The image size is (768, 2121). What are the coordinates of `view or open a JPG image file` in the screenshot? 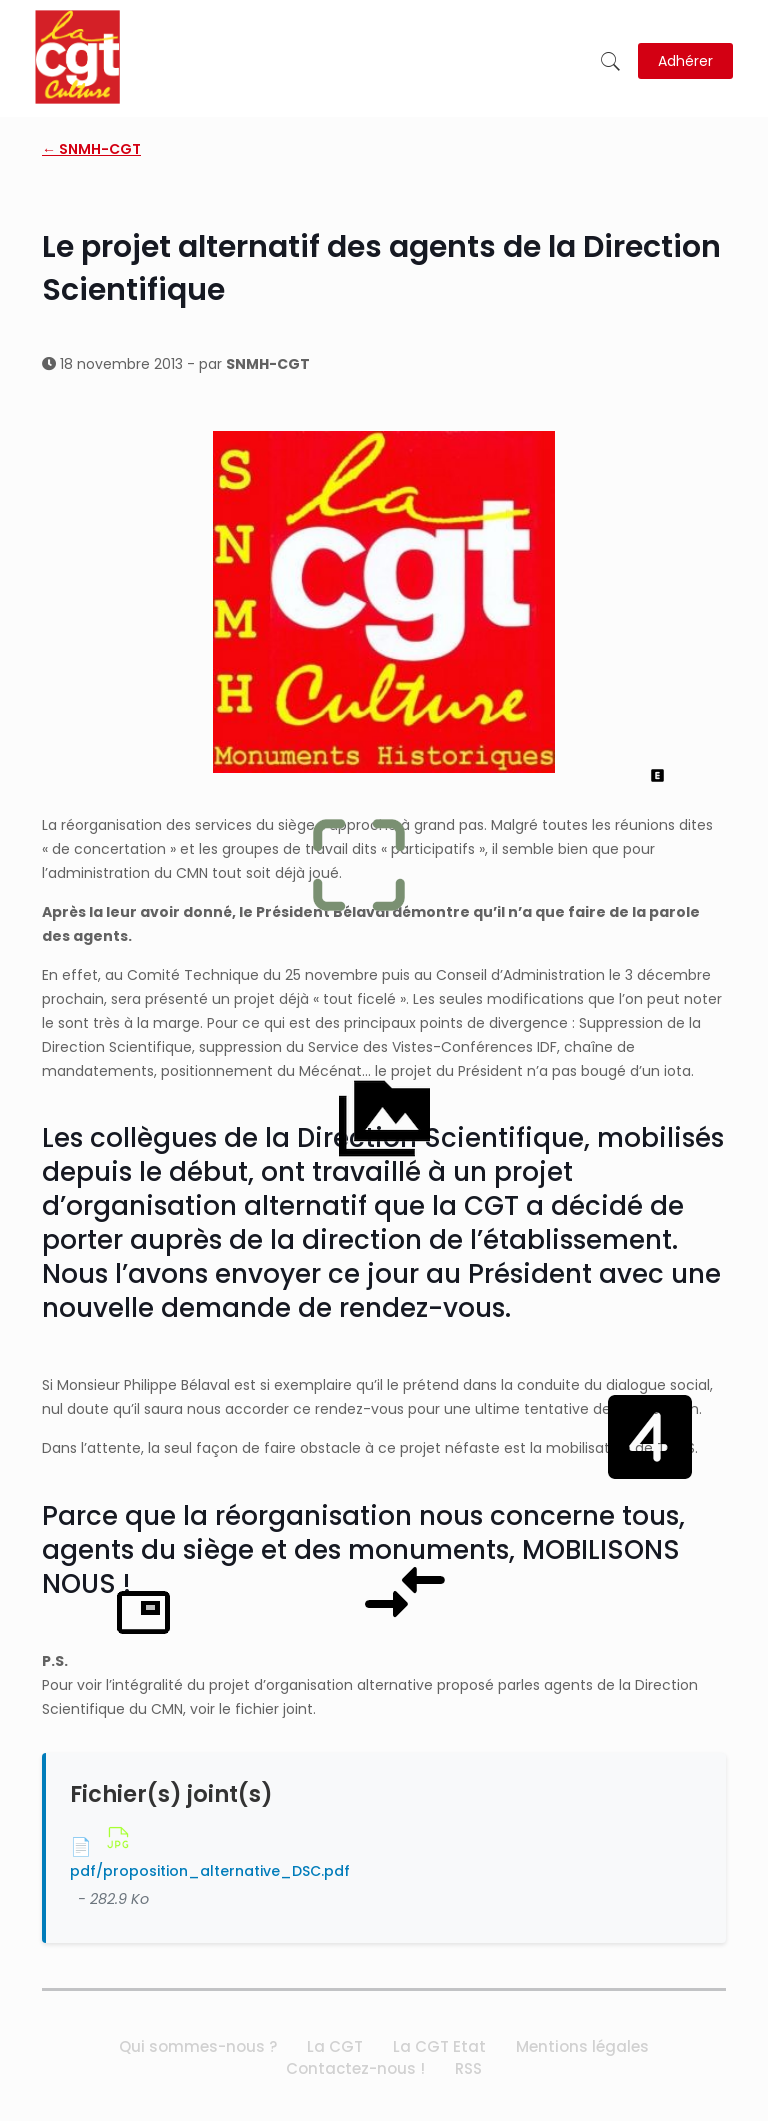 It's located at (118, 1838).